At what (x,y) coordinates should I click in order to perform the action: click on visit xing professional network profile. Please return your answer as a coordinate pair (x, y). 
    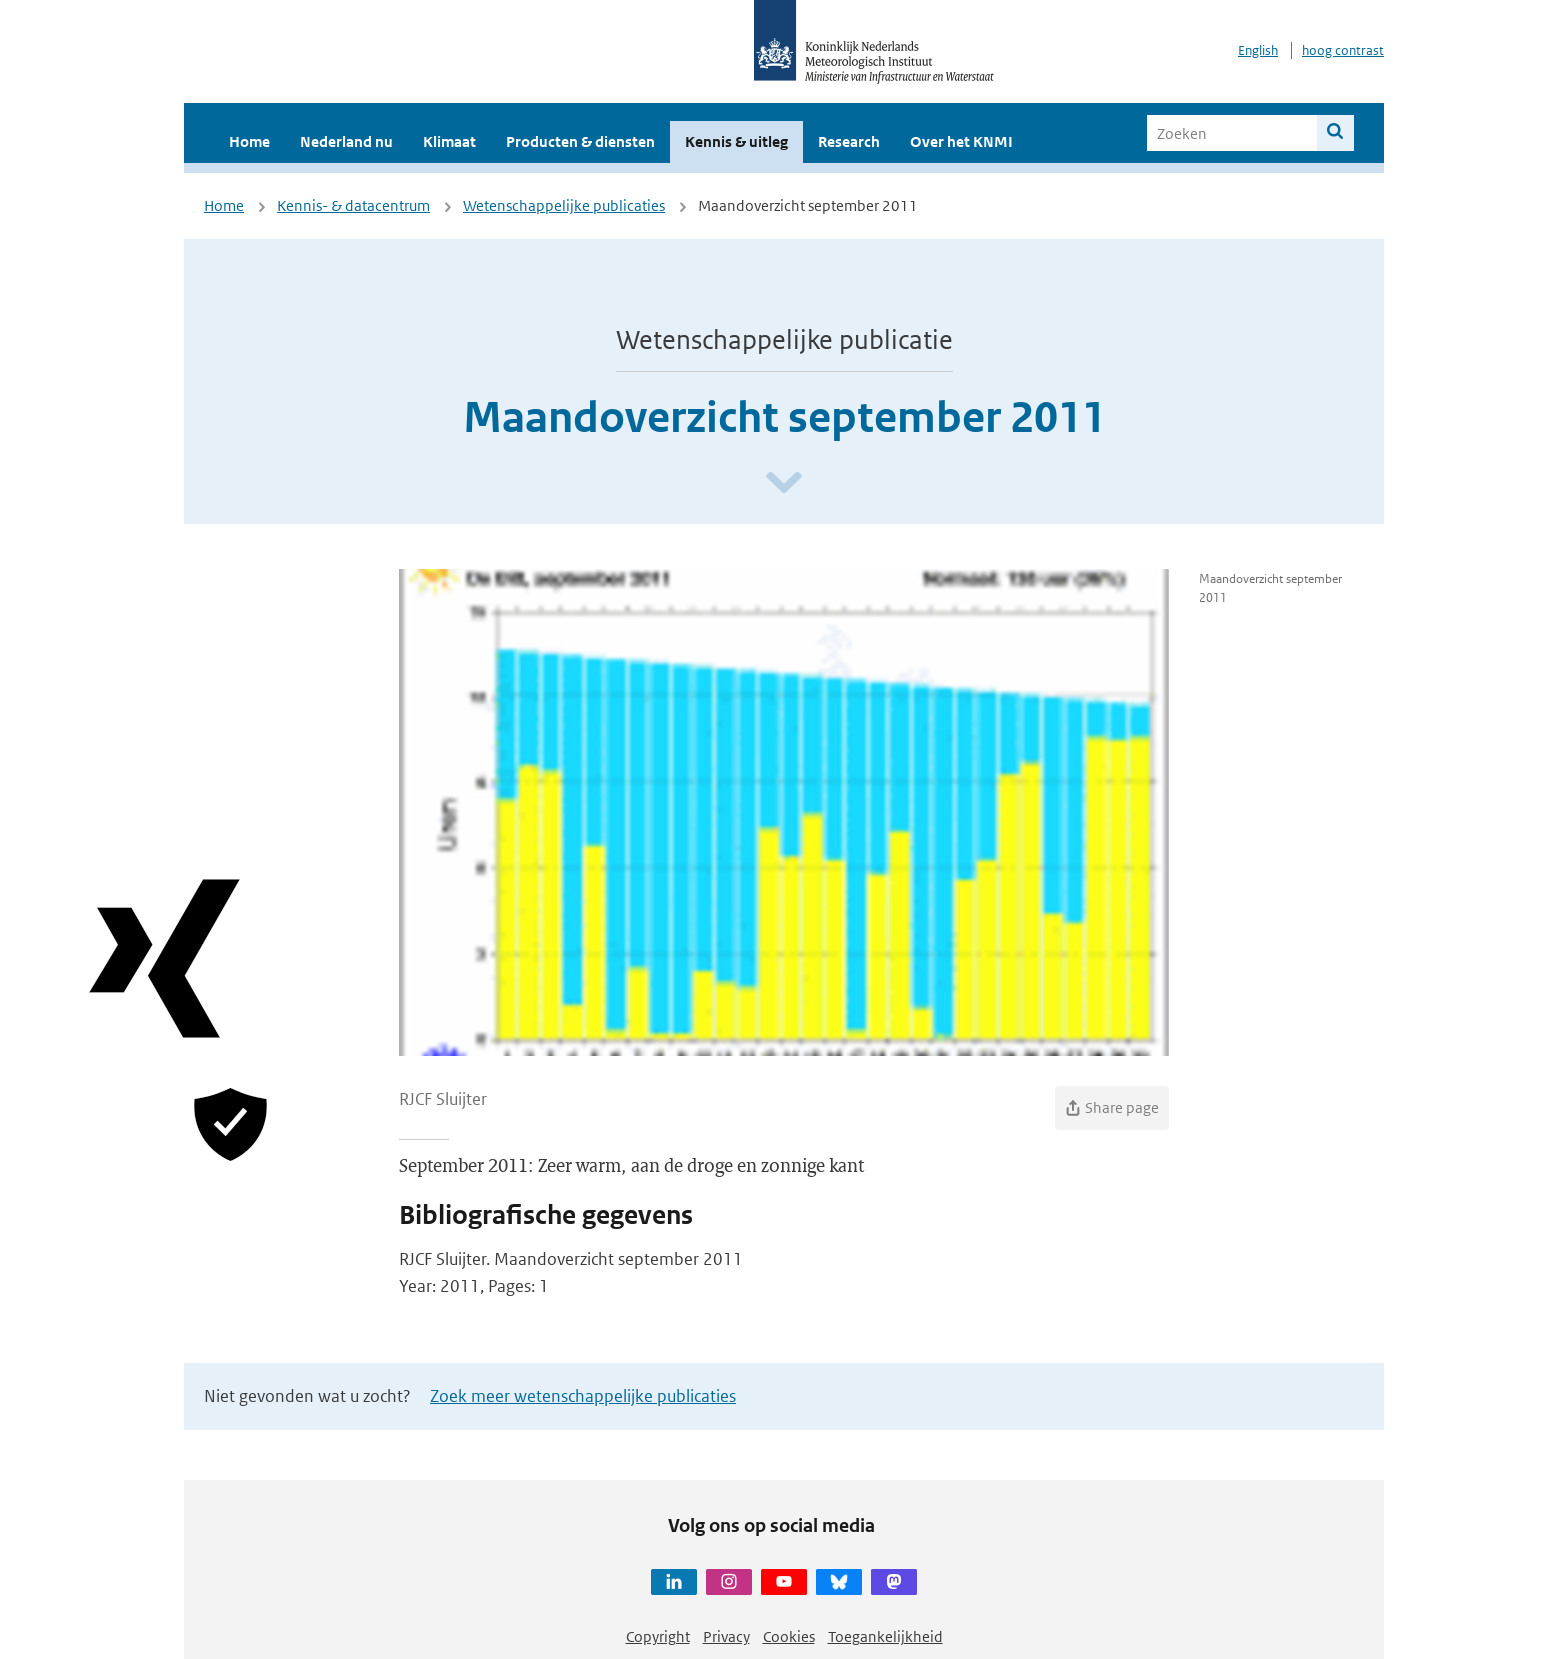
    Looking at the image, I should click on (164, 958).